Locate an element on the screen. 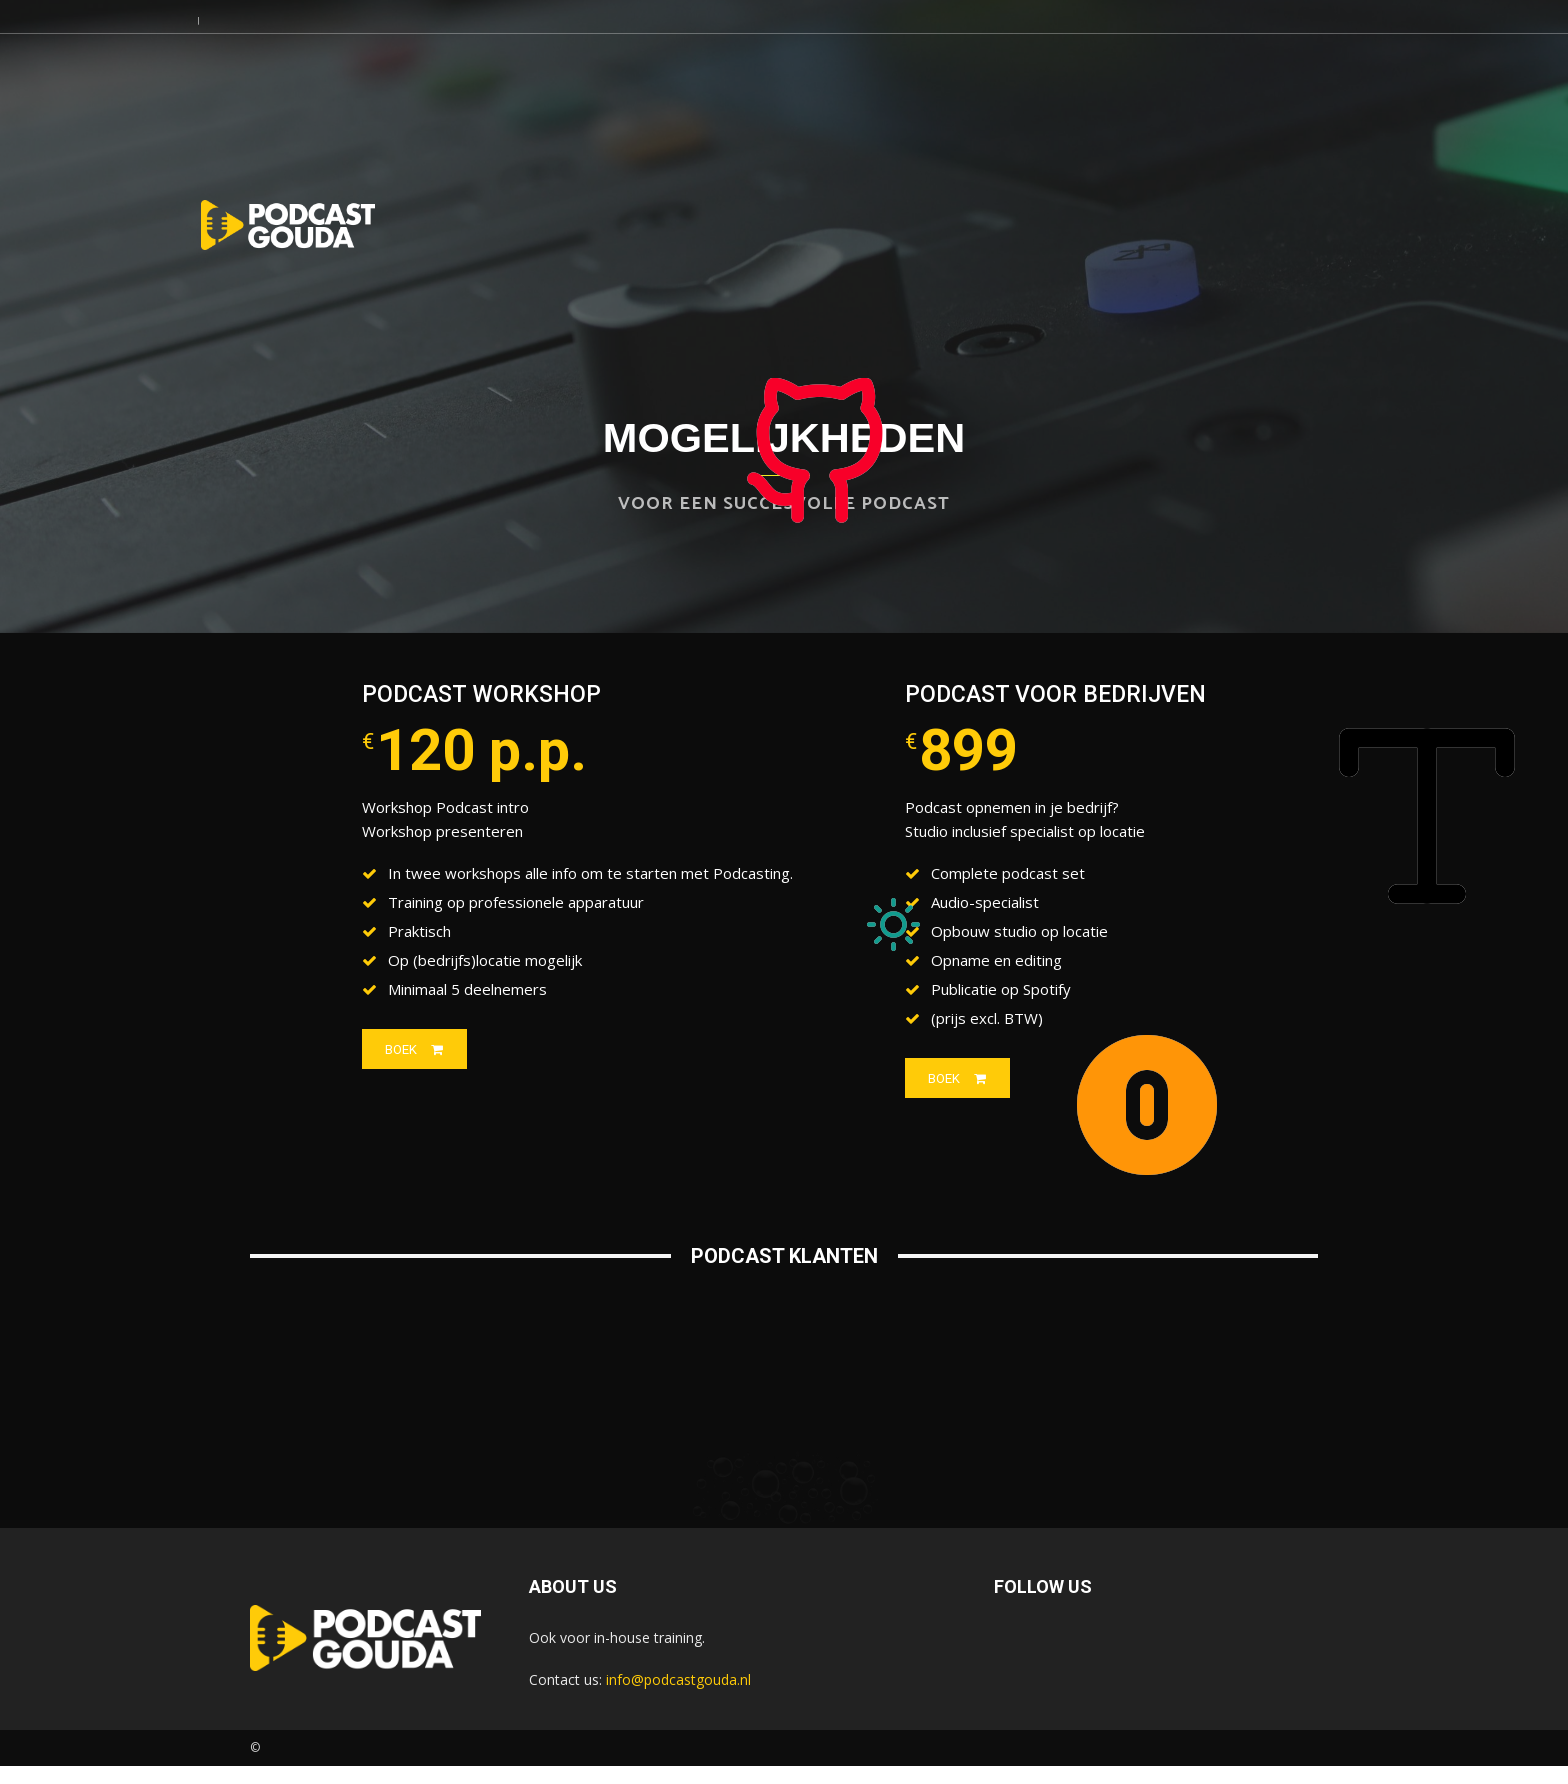 This screenshot has width=1568, height=1784. access text formatting options is located at coordinates (1427, 816).